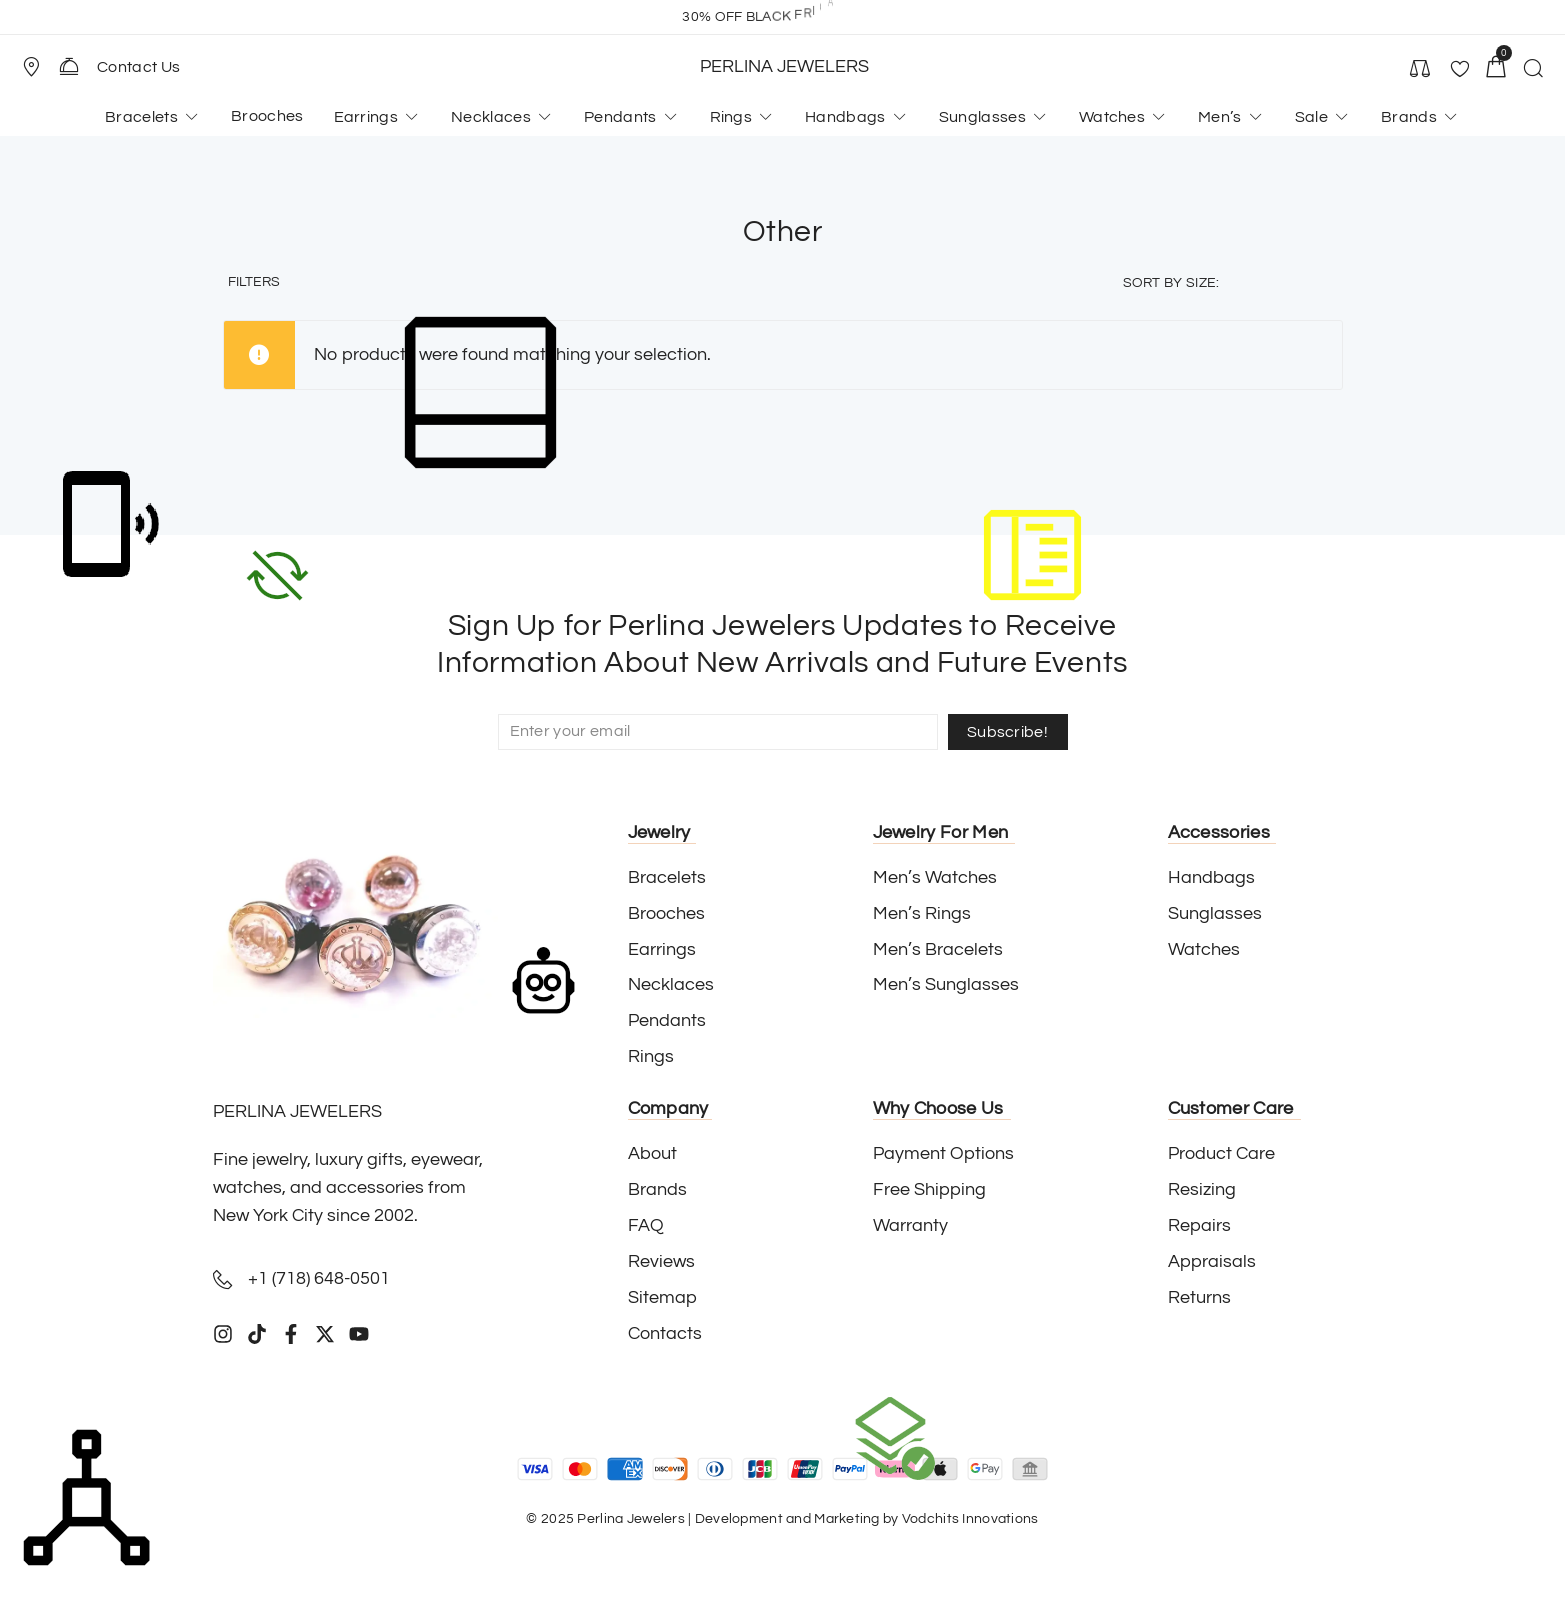 The width and height of the screenshot is (1565, 1617). Describe the element at coordinates (1032, 558) in the screenshot. I see `open code-oss editor` at that location.